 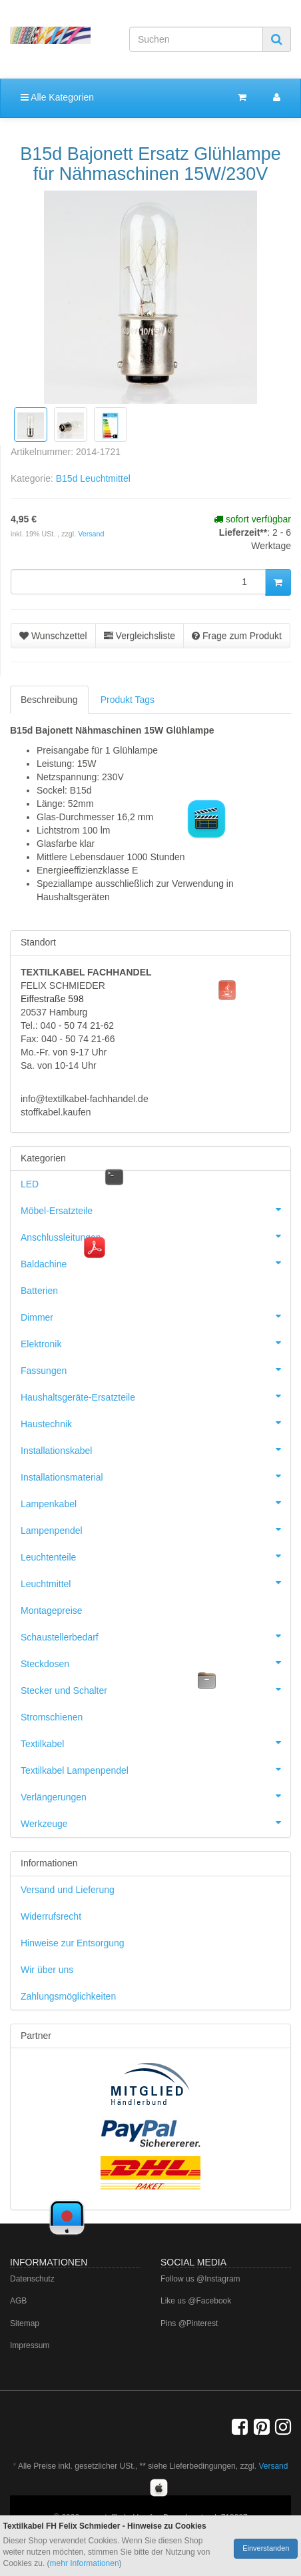 What do you see at coordinates (95, 1247) in the screenshot?
I see `open adobe acrobat reader` at bounding box center [95, 1247].